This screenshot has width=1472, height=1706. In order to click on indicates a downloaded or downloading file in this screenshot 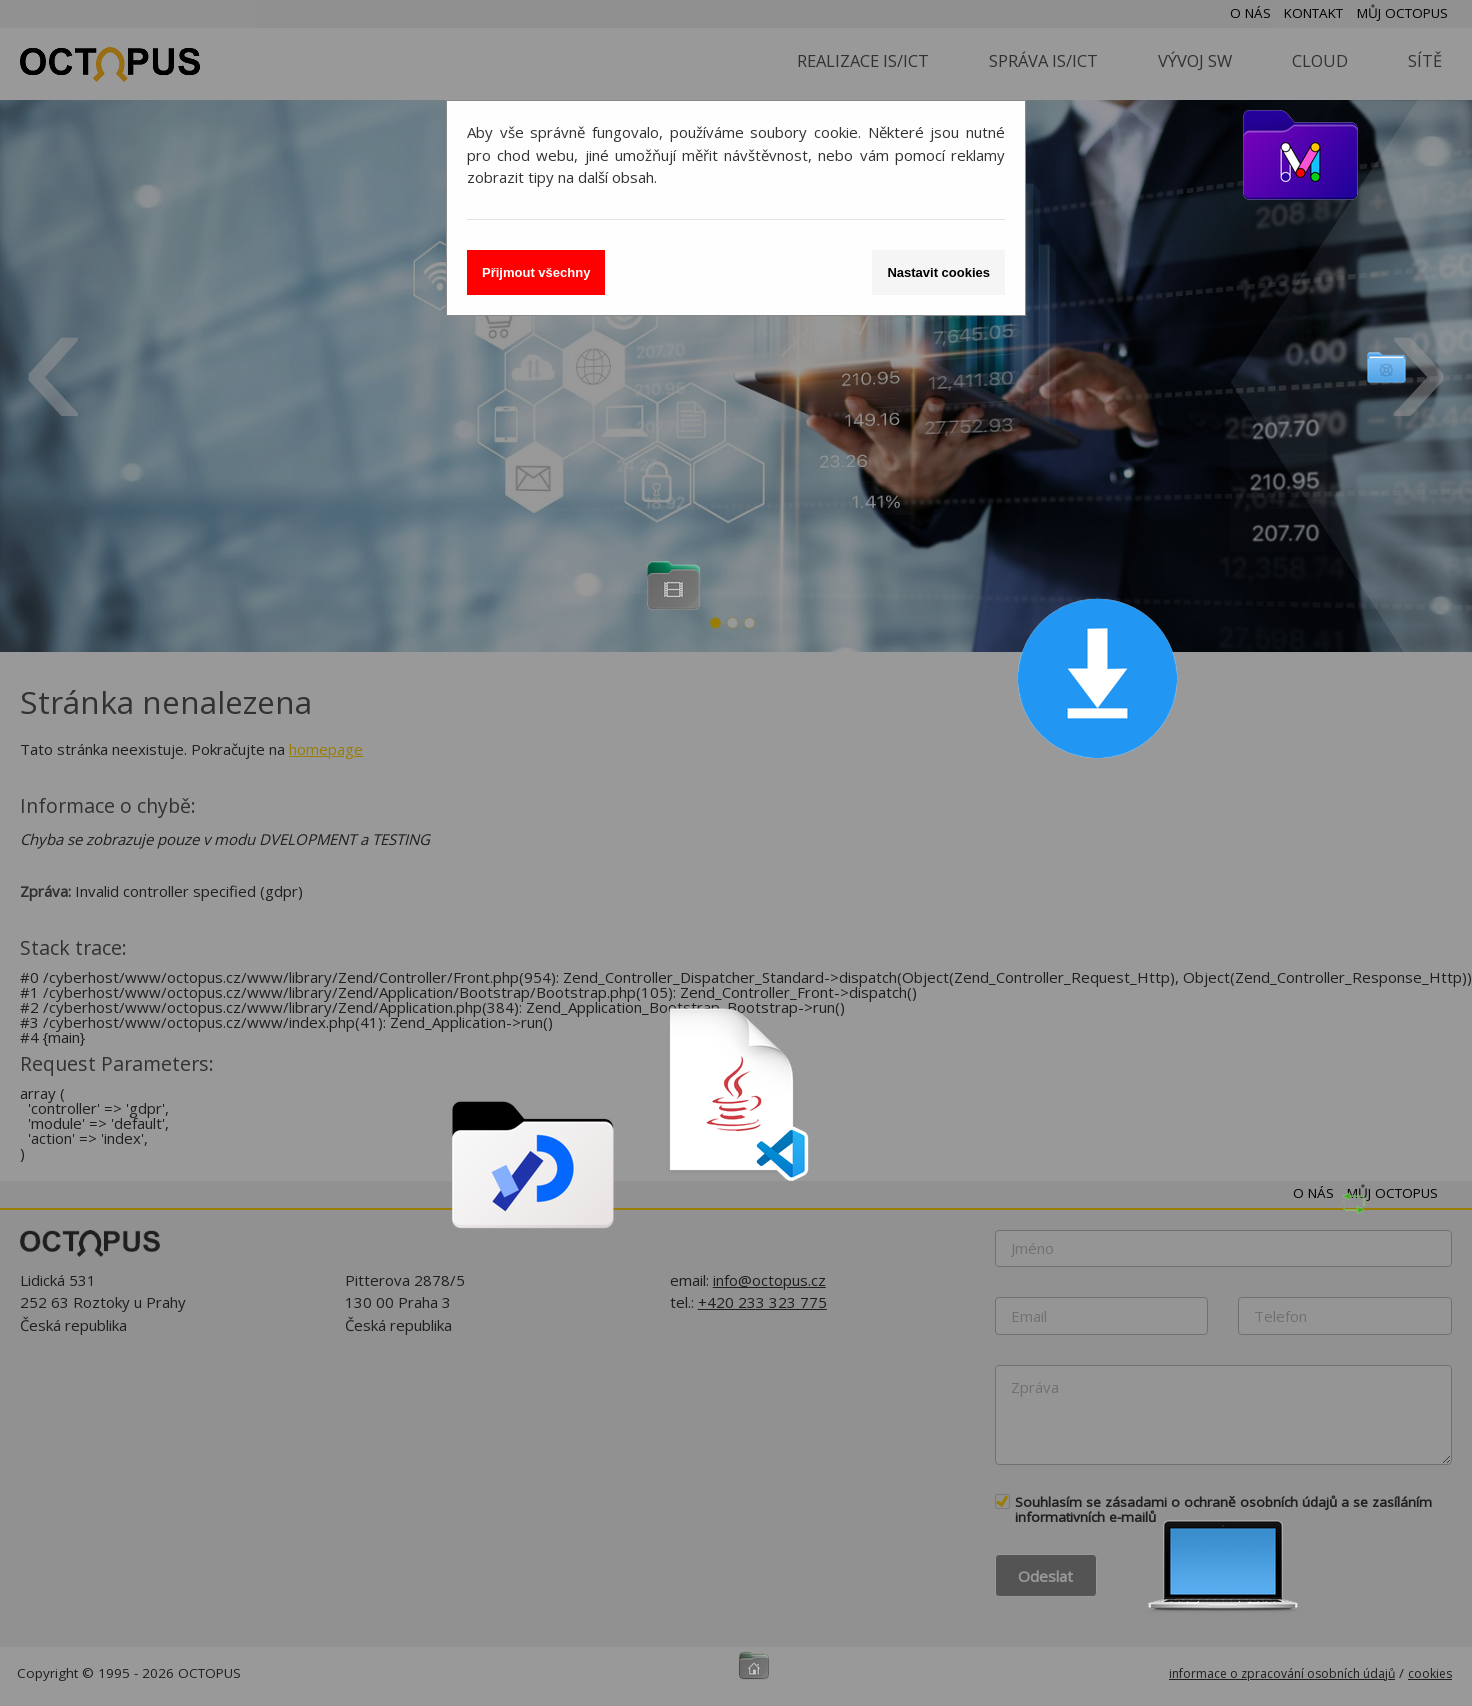, I will do `click(1097, 678)`.